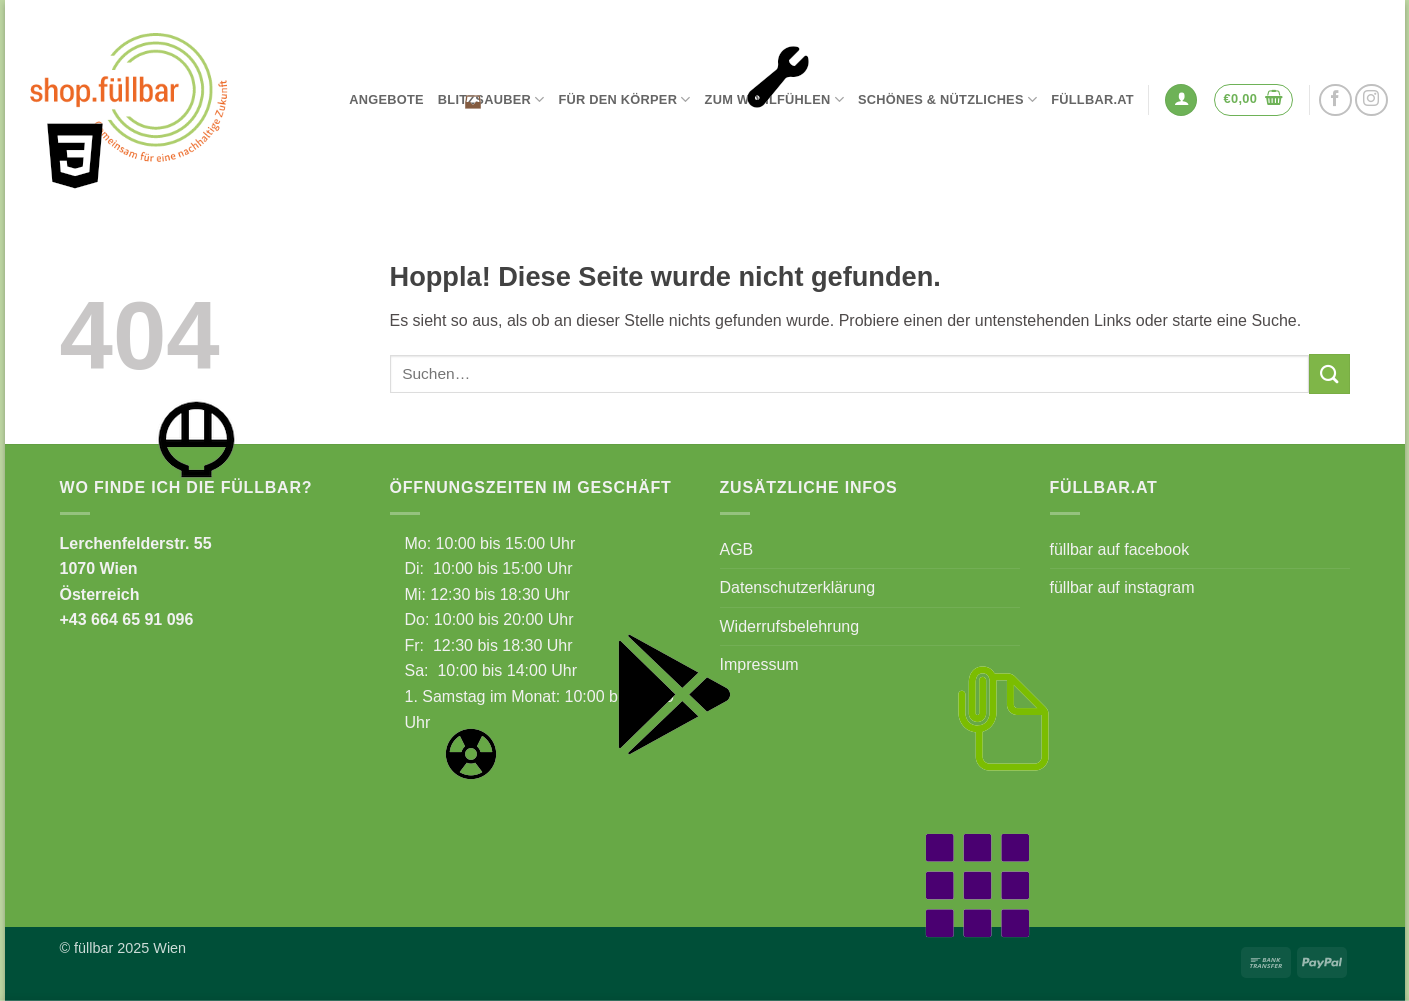 This screenshot has width=1409, height=1001. Describe the element at coordinates (977, 885) in the screenshot. I see `open the app drawer or menu` at that location.